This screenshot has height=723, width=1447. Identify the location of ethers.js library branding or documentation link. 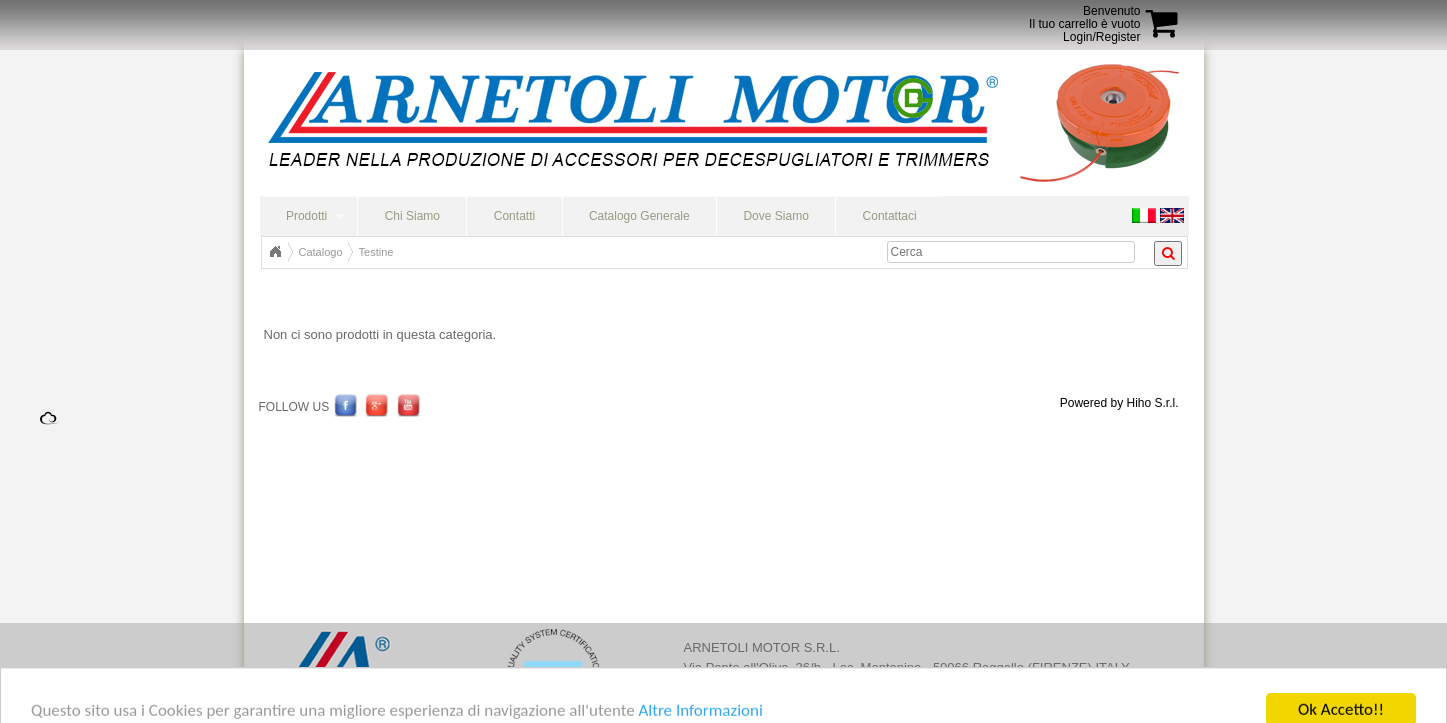
(50, 418).